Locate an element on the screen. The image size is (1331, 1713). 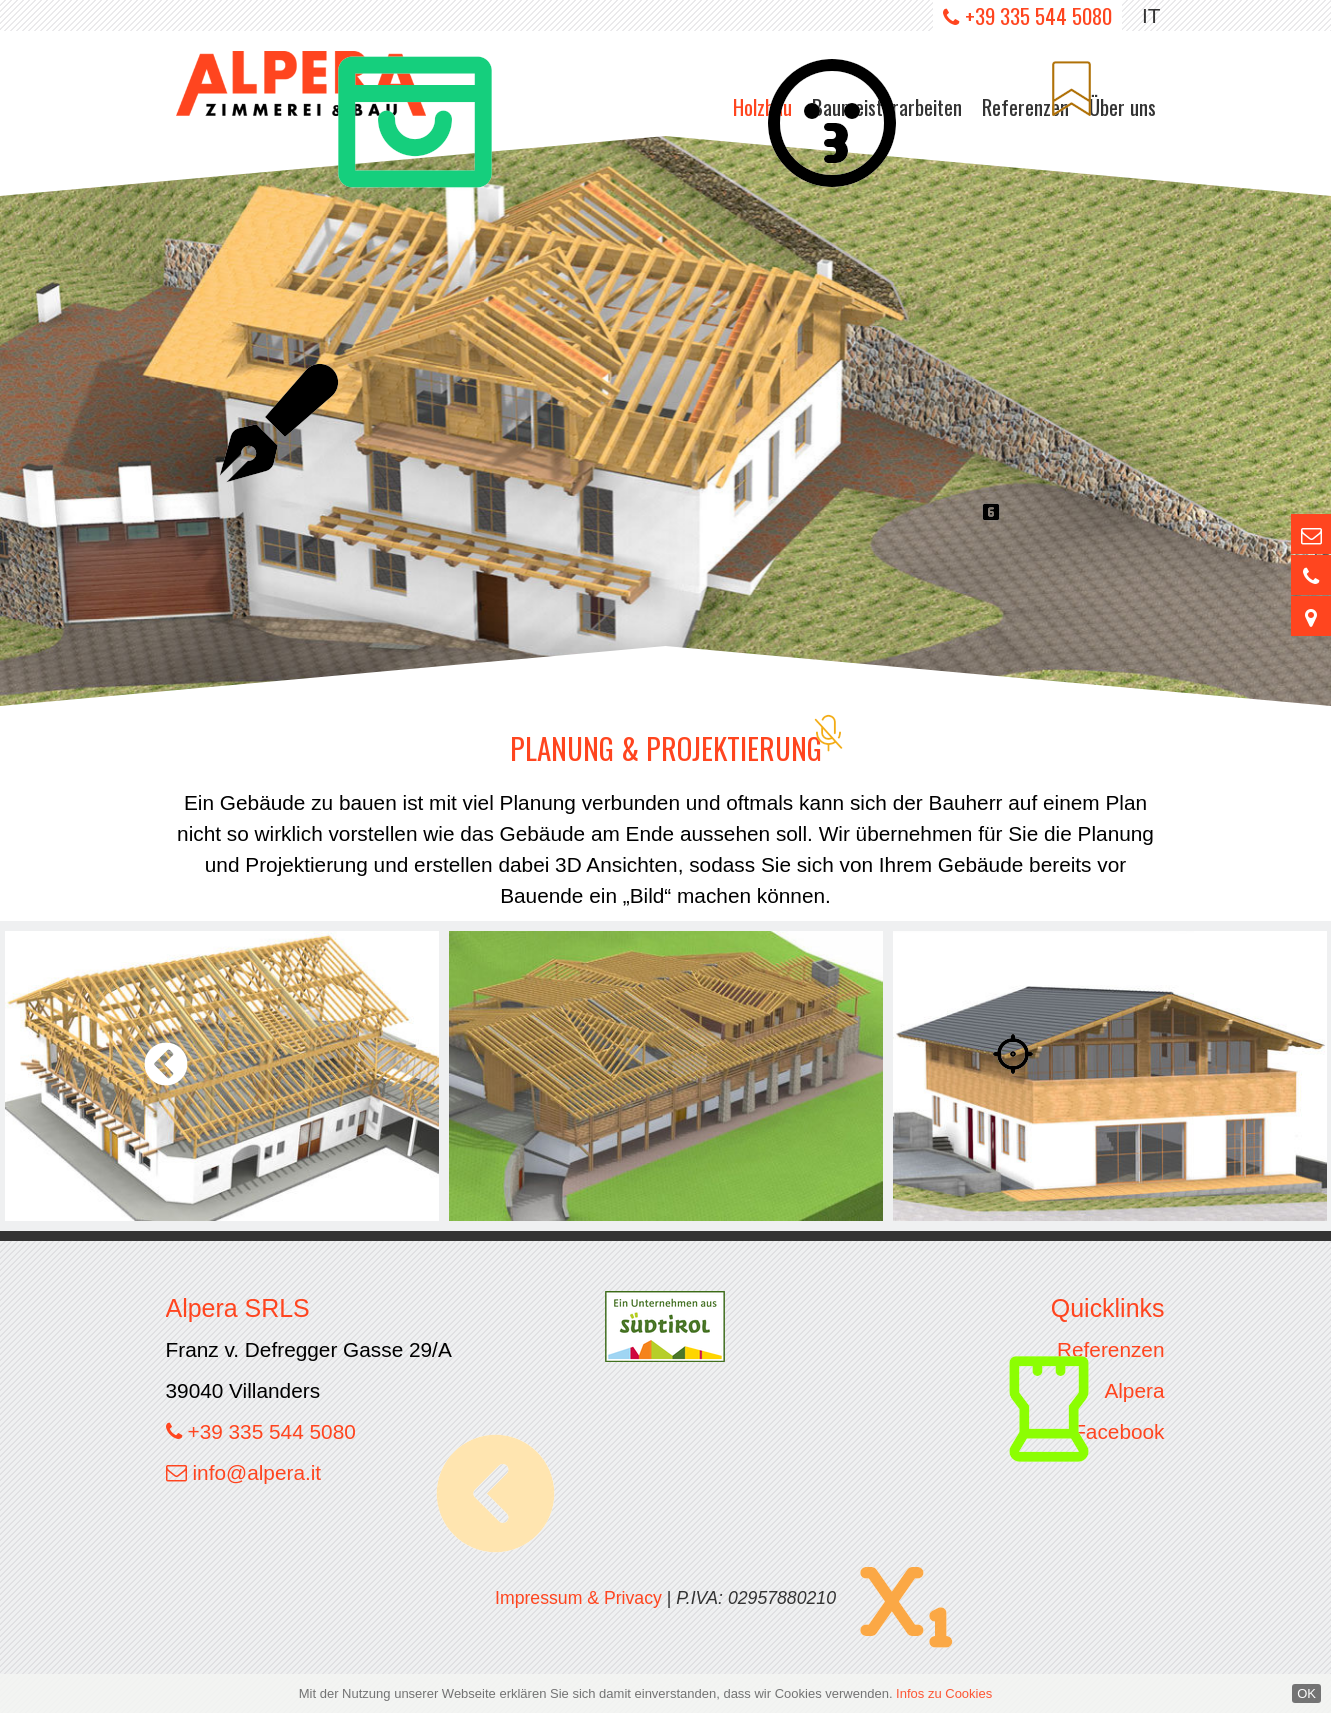
view your shopping bag is located at coordinates (415, 122).